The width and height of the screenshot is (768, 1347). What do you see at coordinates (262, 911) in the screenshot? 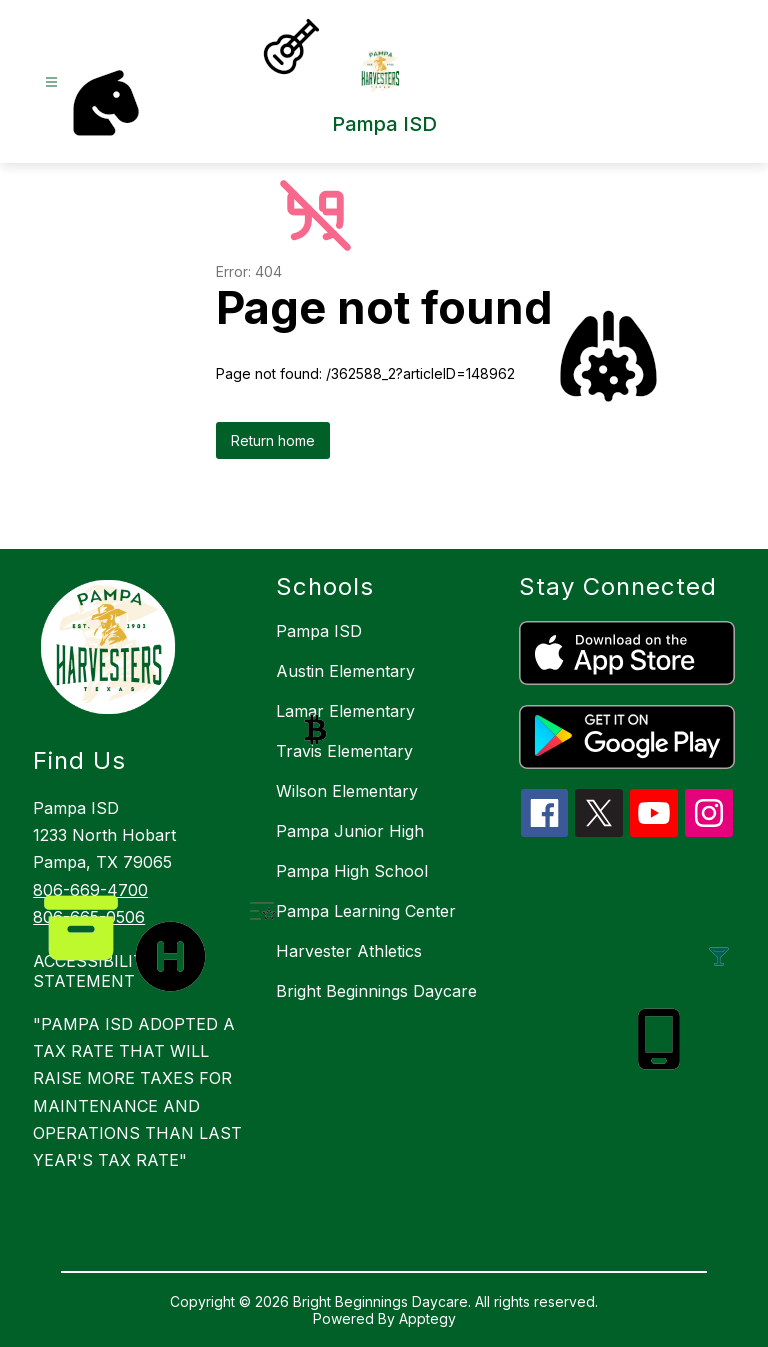
I see `view your favorites list` at bounding box center [262, 911].